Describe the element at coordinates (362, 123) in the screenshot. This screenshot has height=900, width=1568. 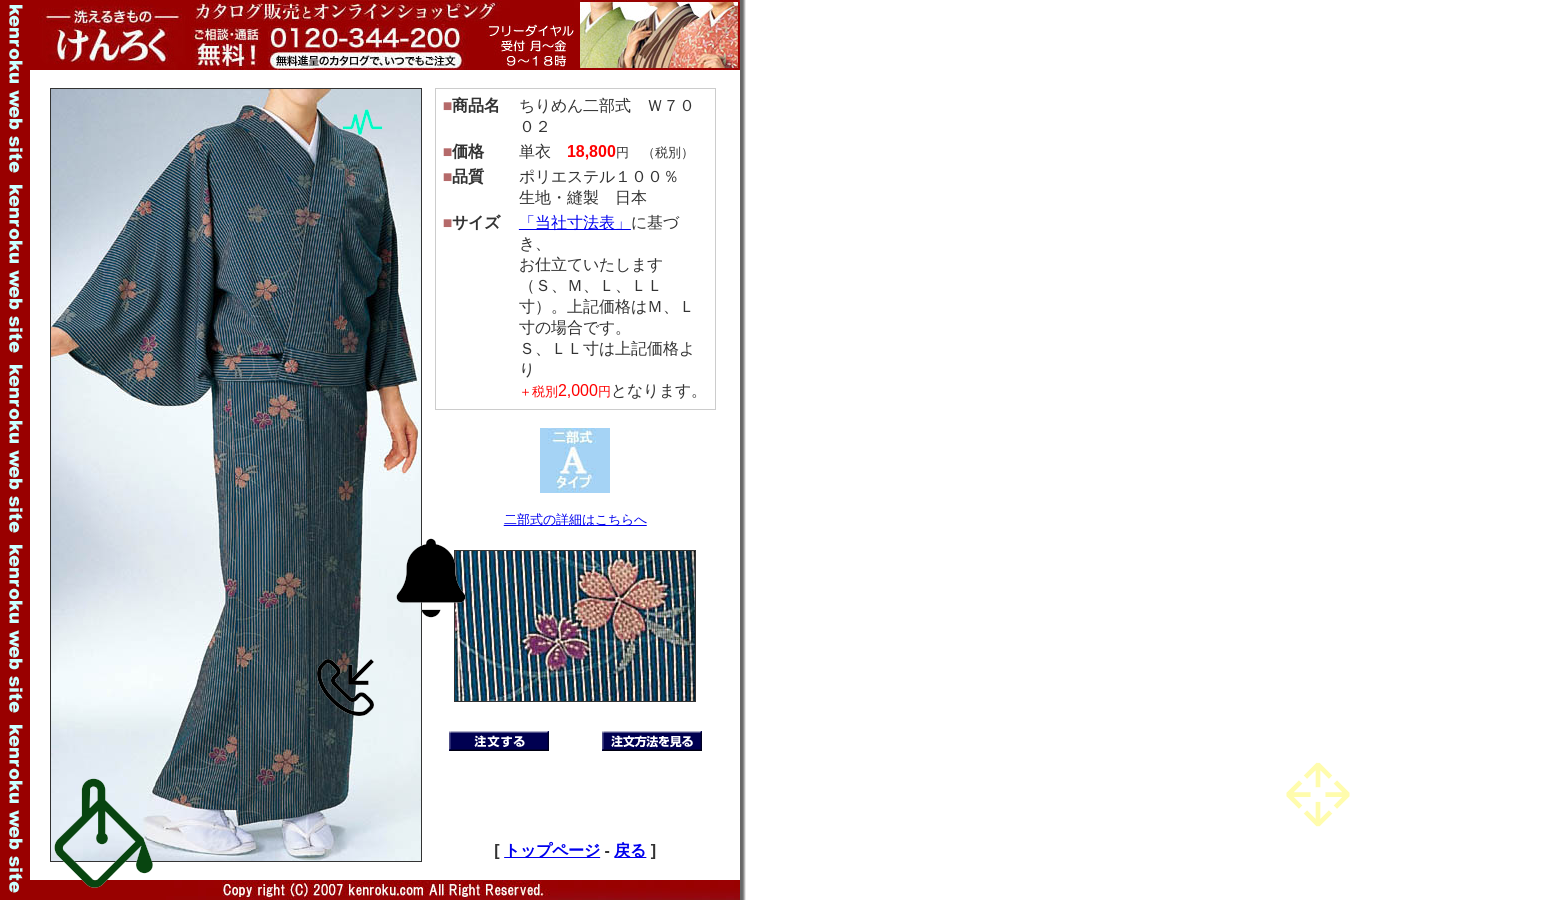
I see `view activity or system pulse` at that location.